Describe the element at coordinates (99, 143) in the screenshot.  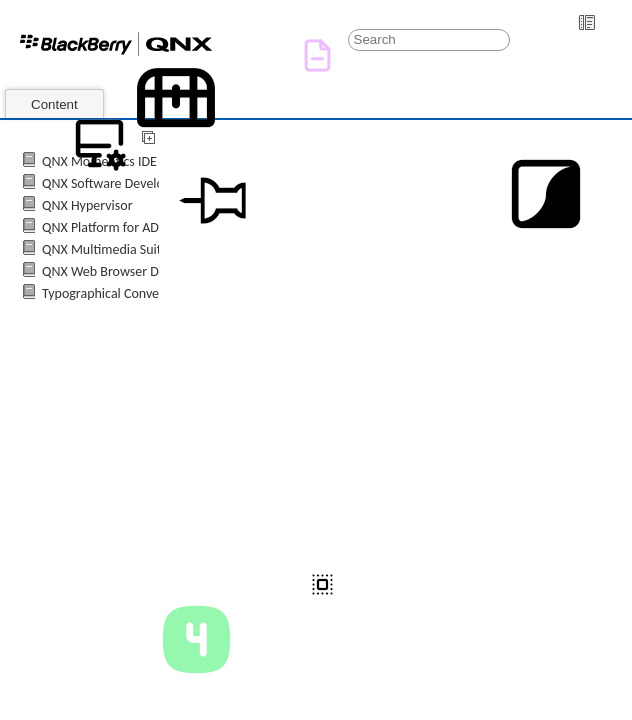
I see `access desktop display settings` at that location.